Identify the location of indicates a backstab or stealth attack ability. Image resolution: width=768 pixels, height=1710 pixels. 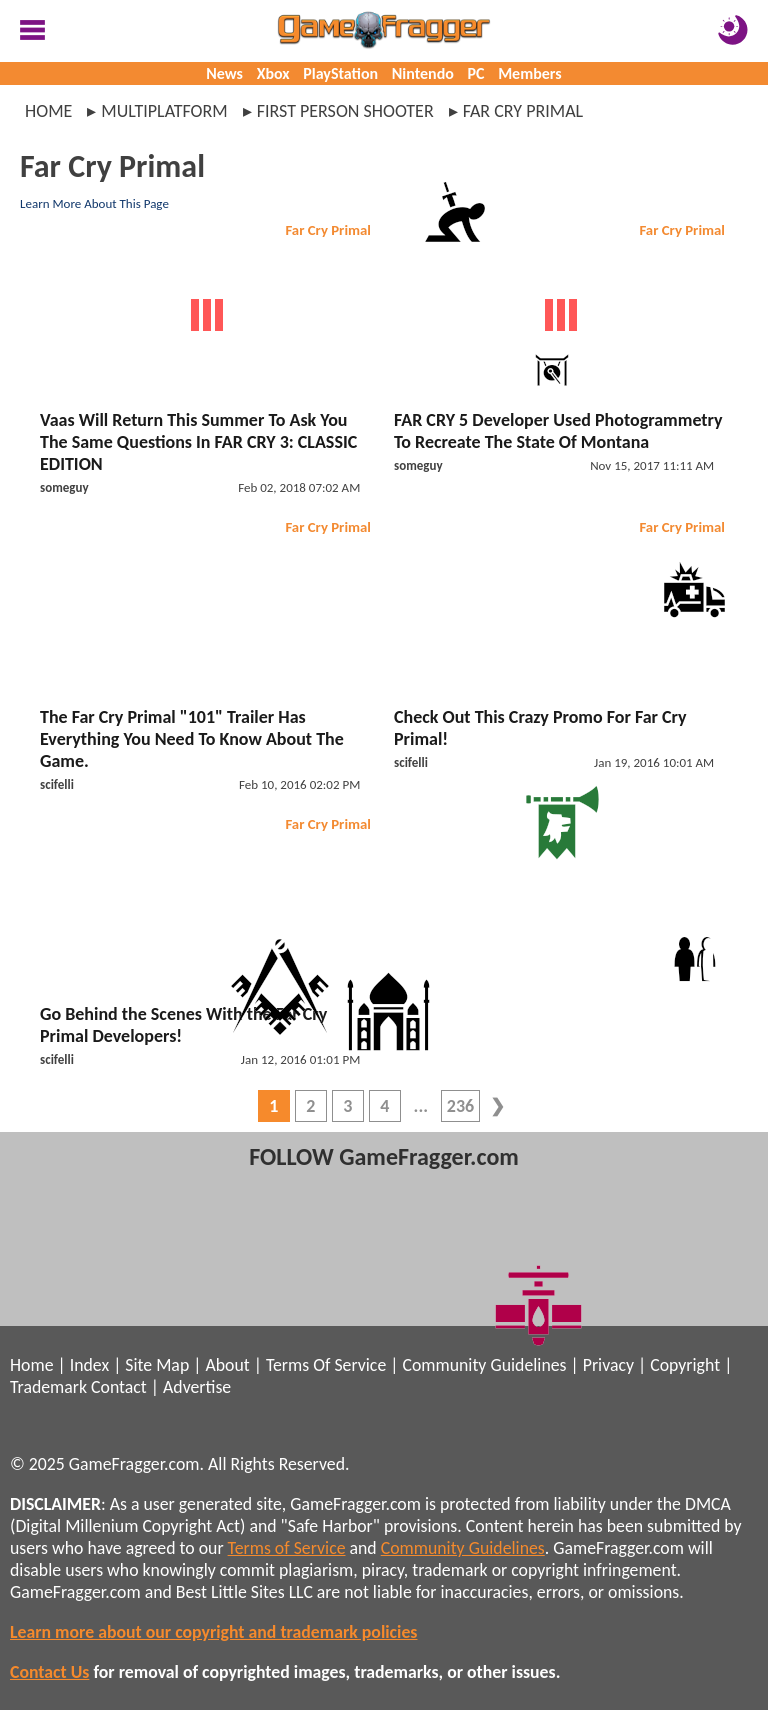
(455, 211).